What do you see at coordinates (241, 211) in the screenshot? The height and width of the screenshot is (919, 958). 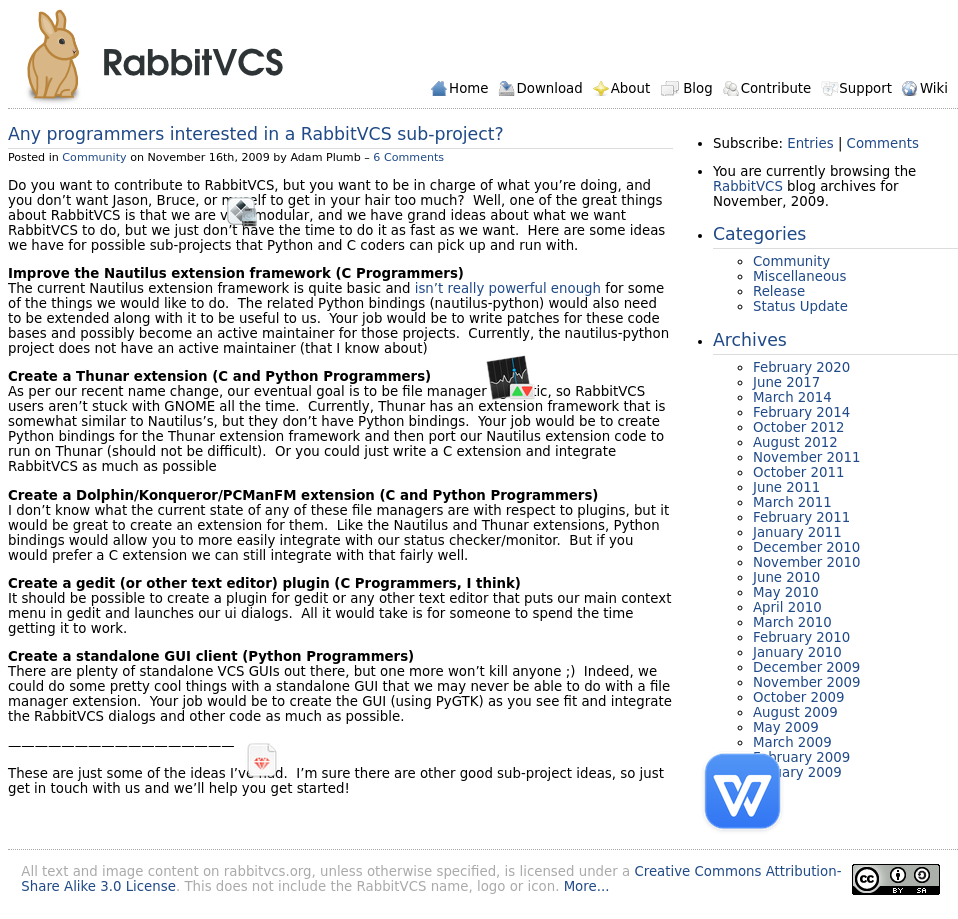 I see `launch boot camp assistant to install windows on your mac` at bounding box center [241, 211].